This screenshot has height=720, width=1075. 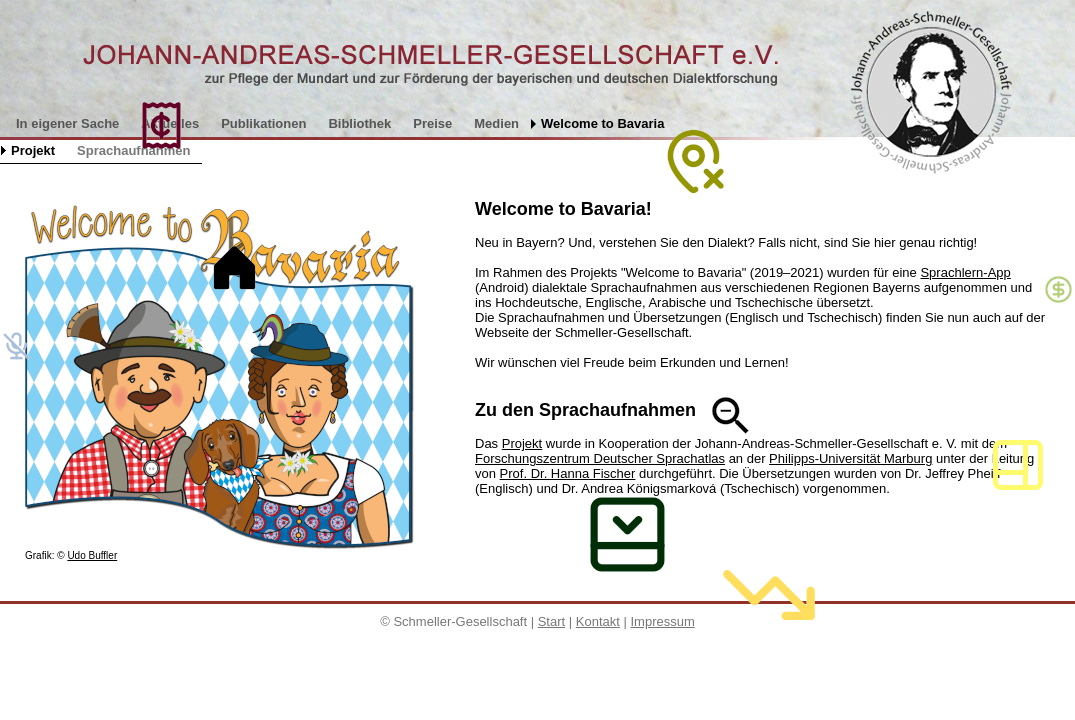 I want to click on navigate to home screen, so click(x=234, y=268).